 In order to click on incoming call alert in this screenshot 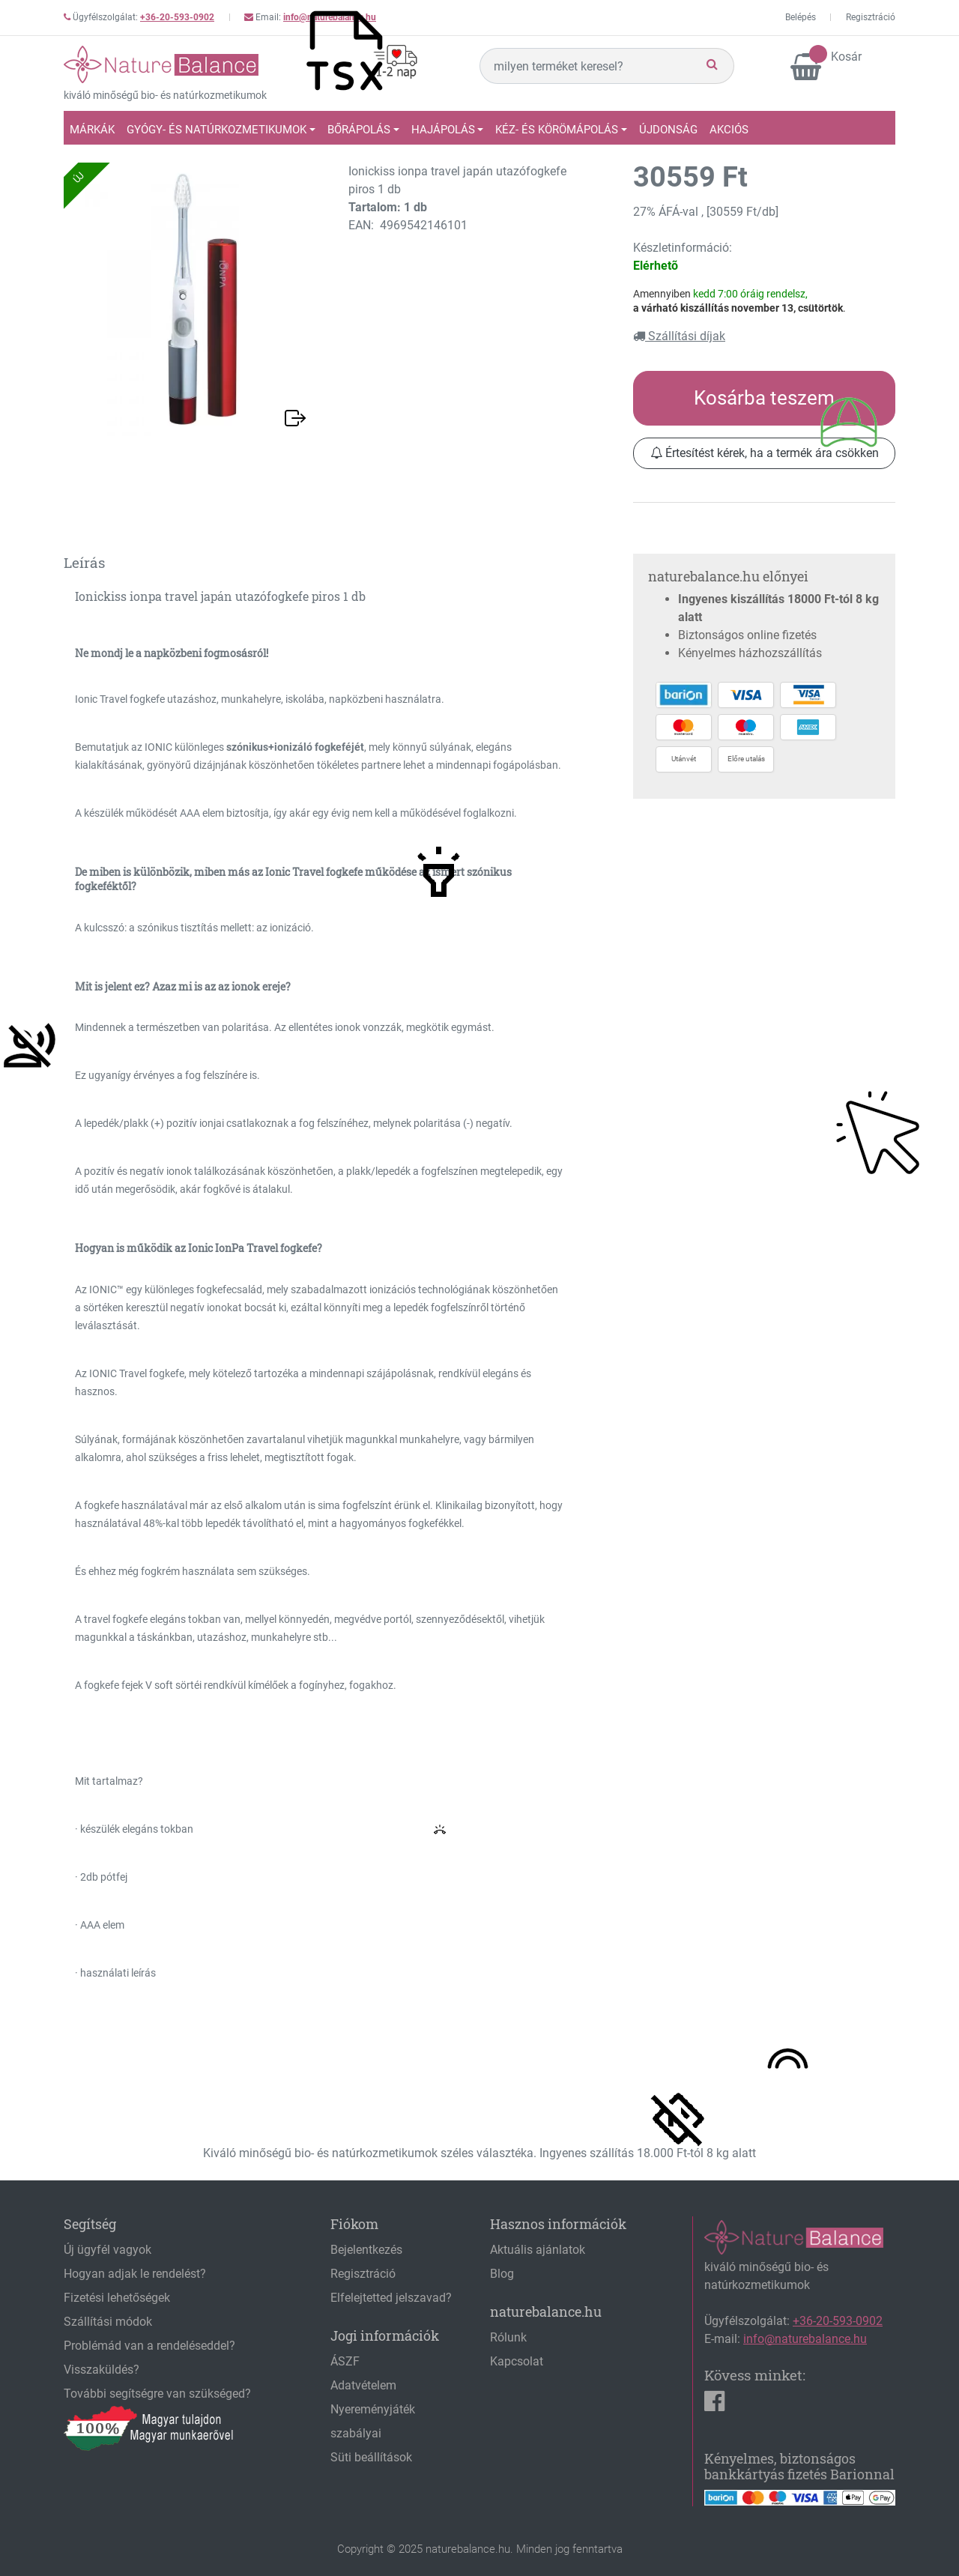, I will do `click(440, 1830)`.